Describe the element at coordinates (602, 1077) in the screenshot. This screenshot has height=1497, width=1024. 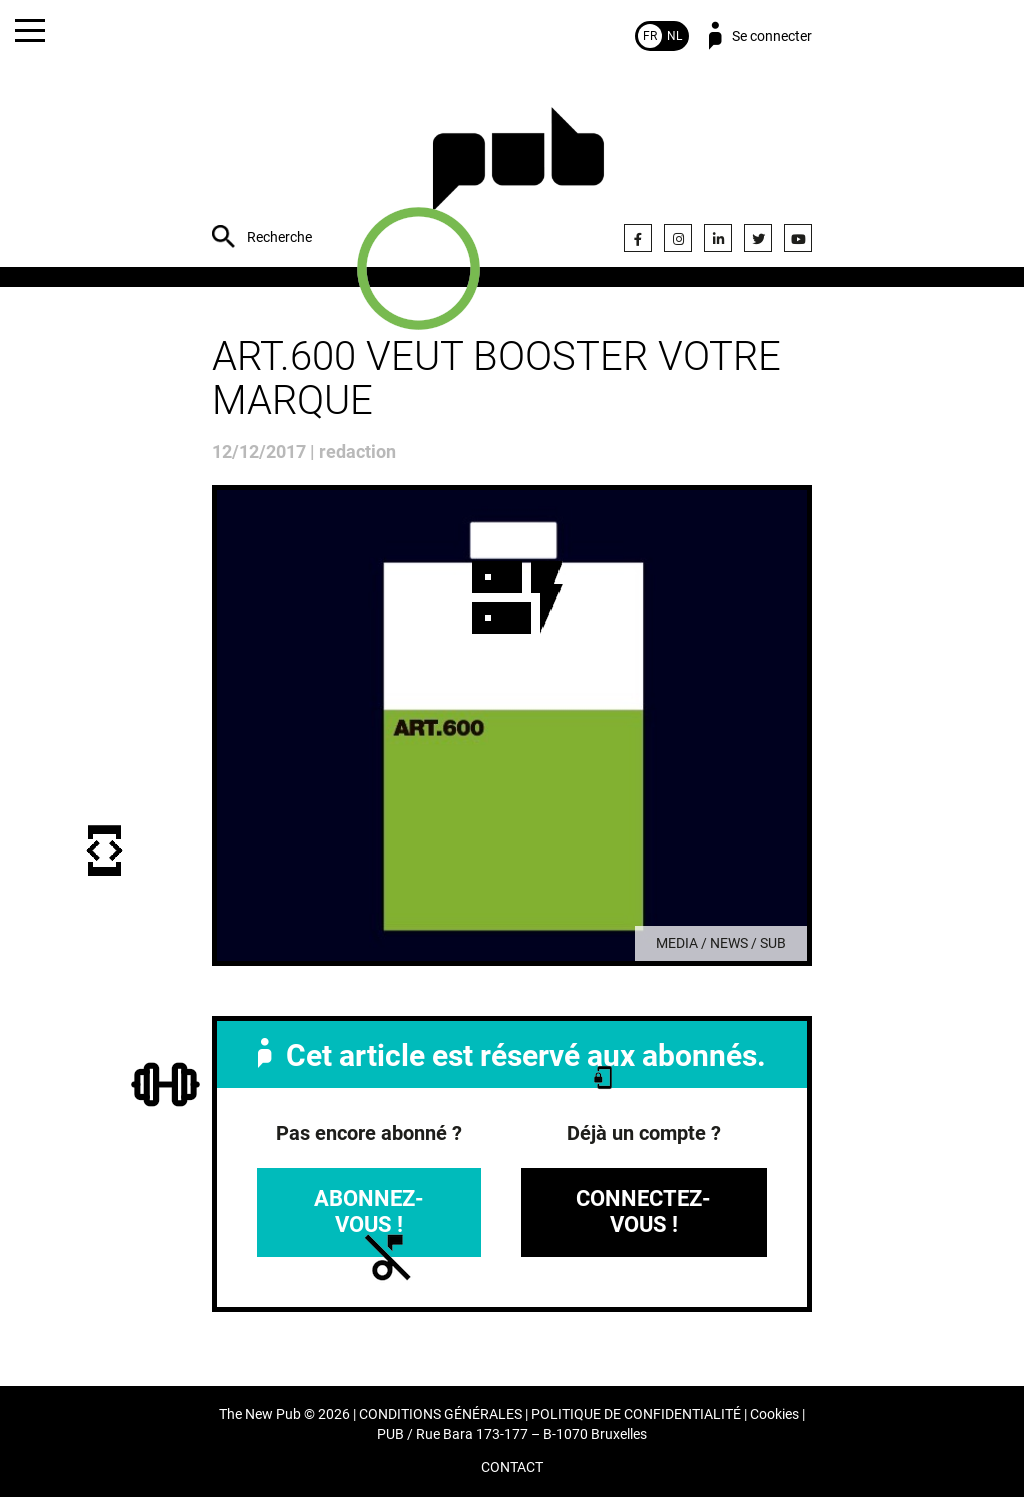
I see `device is locked or secured` at that location.